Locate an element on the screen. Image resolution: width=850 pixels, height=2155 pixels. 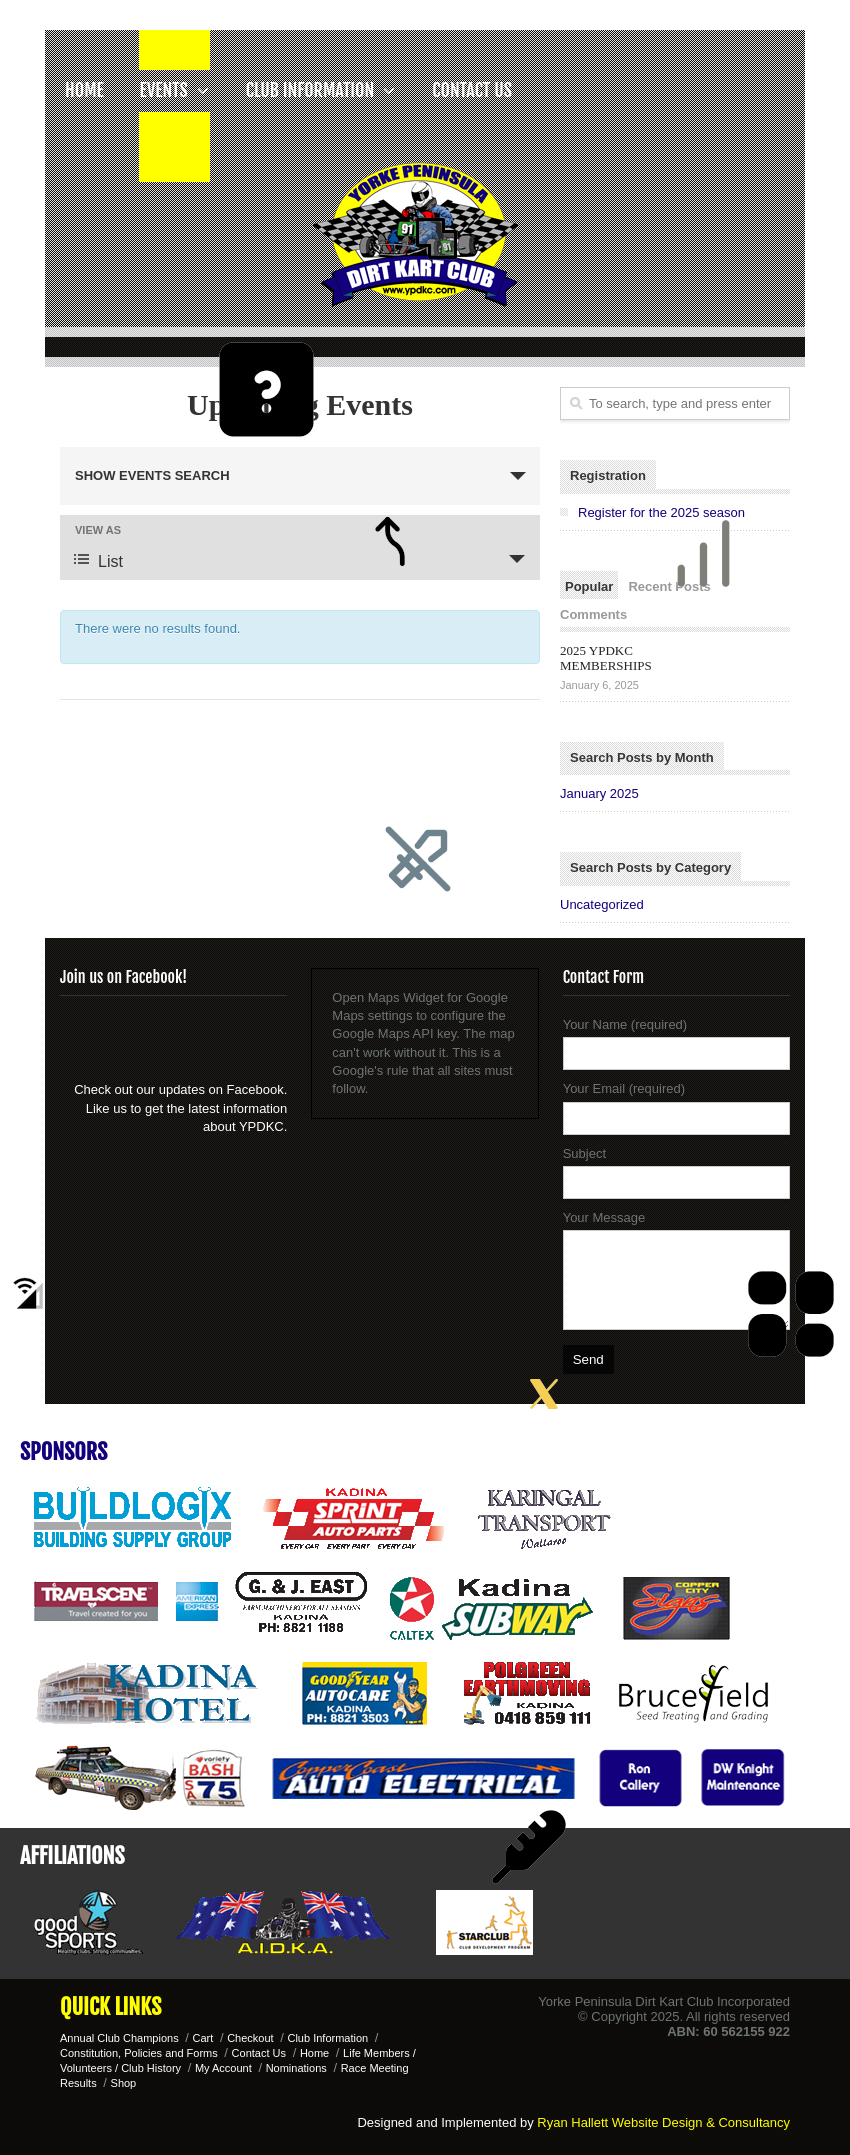
access help or support is located at coordinates (266, 389).